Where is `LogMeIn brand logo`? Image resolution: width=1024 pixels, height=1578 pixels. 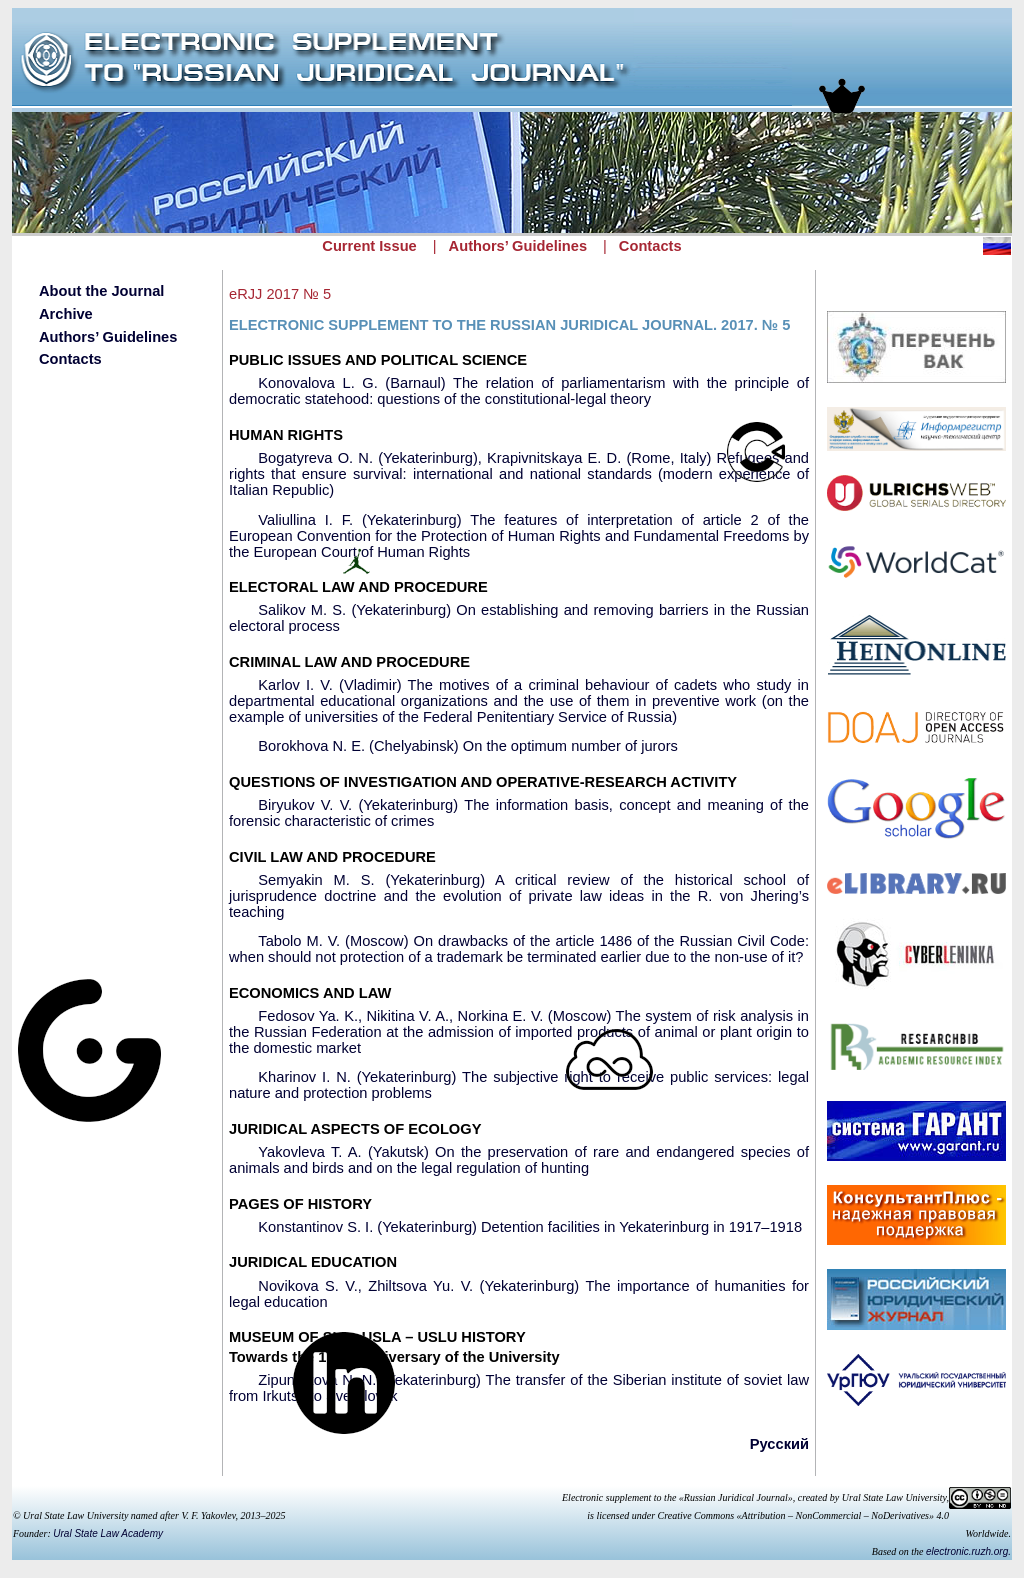 LogMeIn brand logo is located at coordinates (344, 1383).